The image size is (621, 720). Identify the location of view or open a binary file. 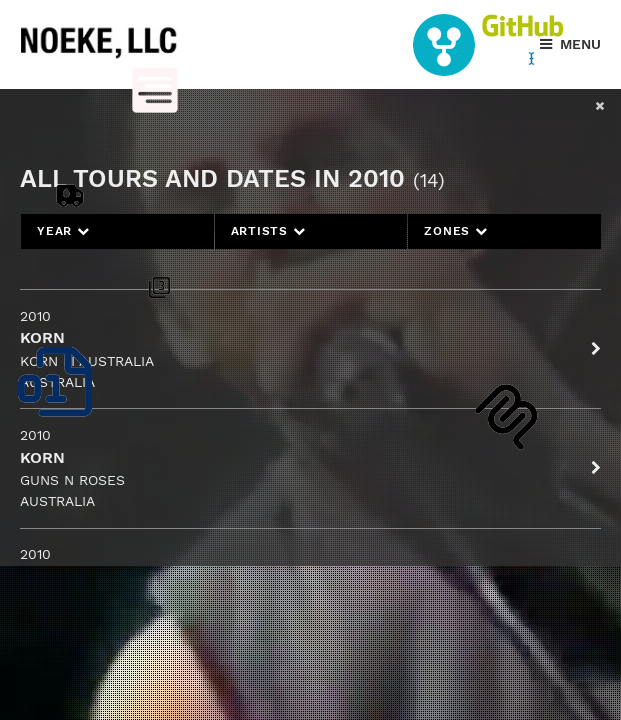
(55, 384).